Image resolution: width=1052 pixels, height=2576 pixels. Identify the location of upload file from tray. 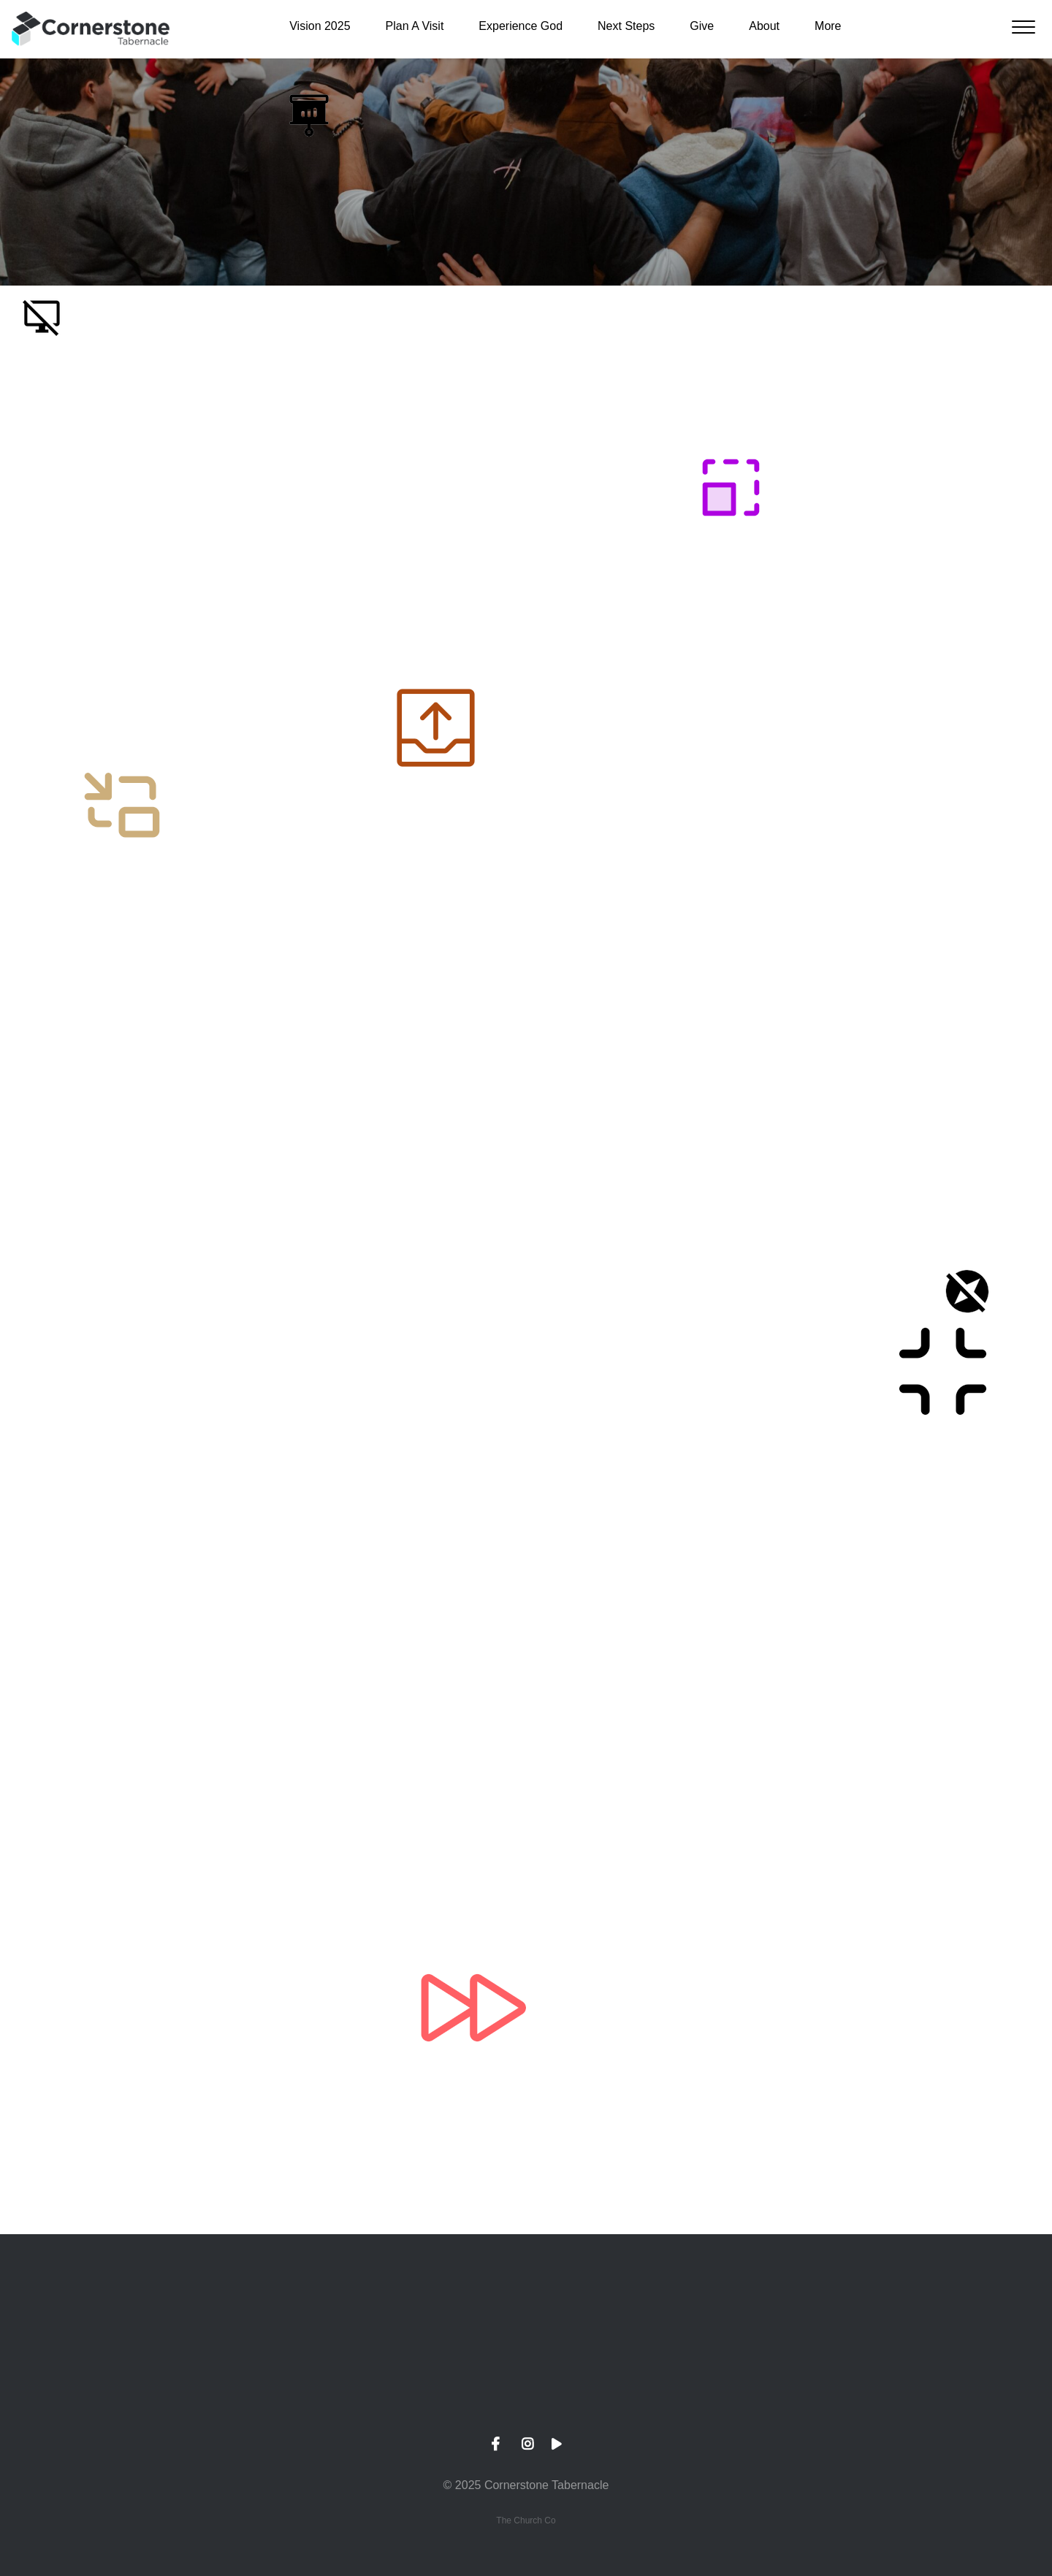
(435, 727).